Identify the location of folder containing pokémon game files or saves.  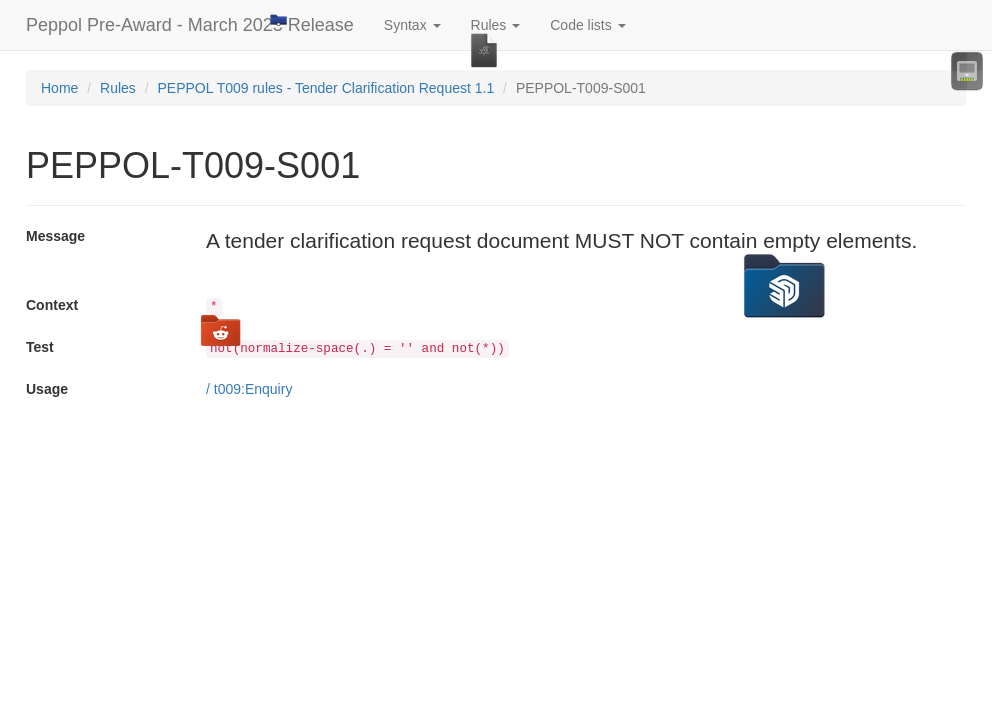
(278, 21).